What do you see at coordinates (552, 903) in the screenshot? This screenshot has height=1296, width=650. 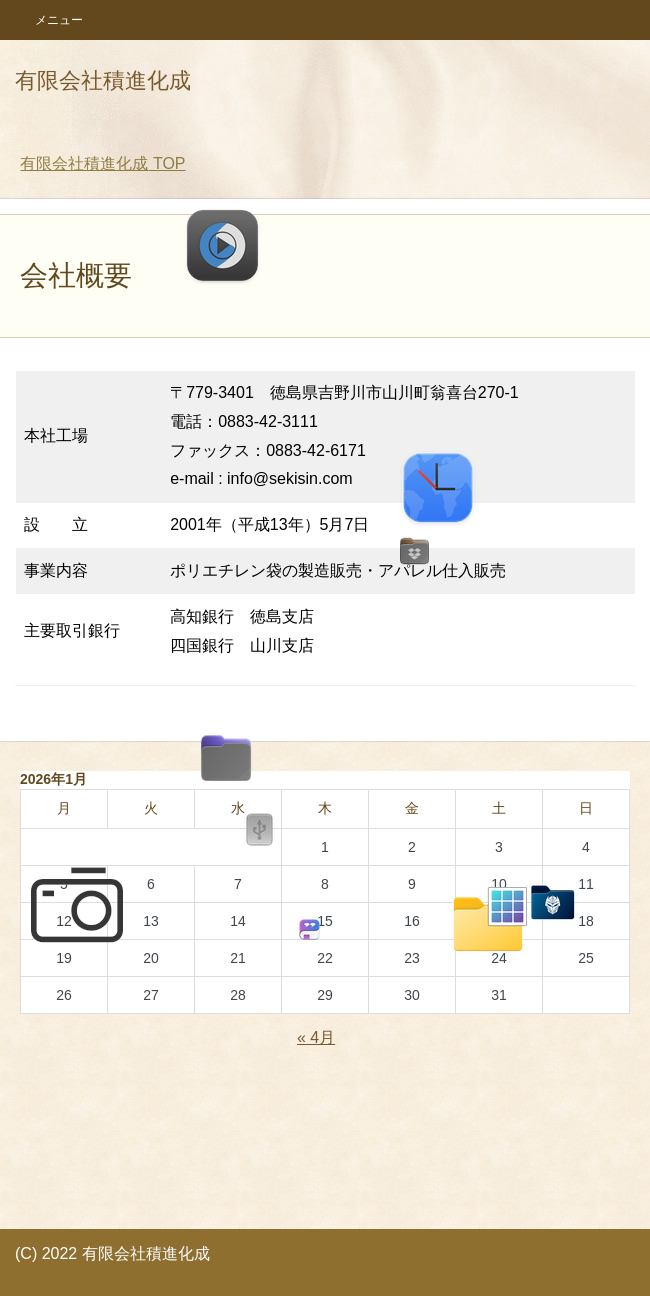 I see `open folder containing rexus gaming files` at bounding box center [552, 903].